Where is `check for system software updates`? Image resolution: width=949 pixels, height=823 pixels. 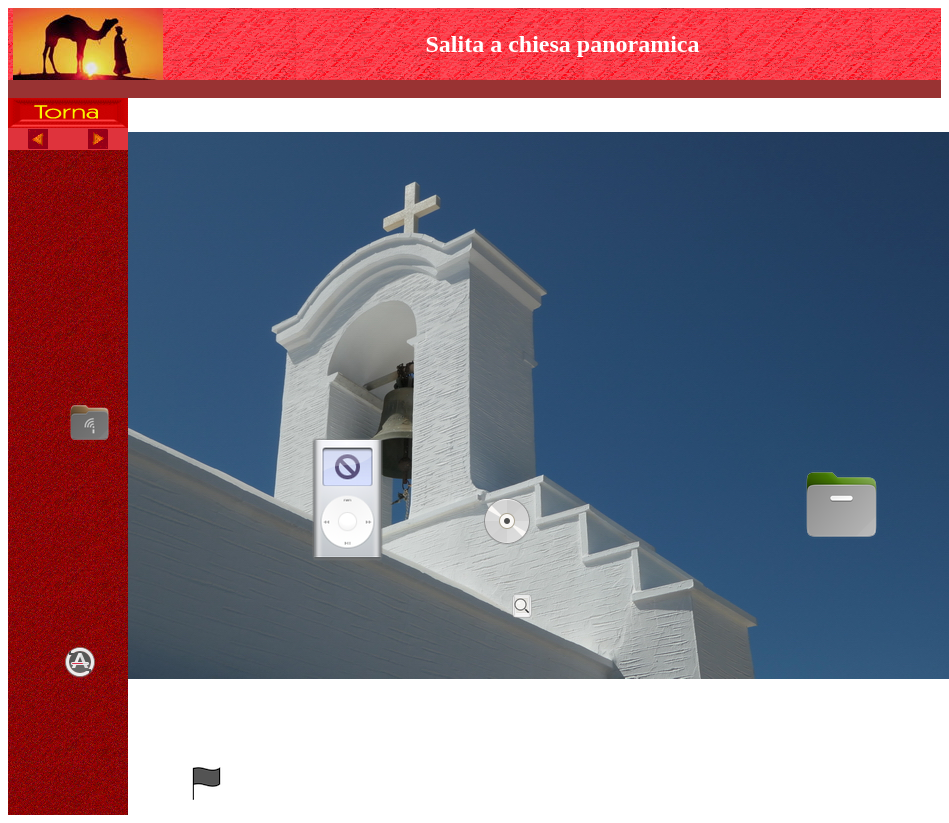 check for system software updates is located at coordinates (80, 662).